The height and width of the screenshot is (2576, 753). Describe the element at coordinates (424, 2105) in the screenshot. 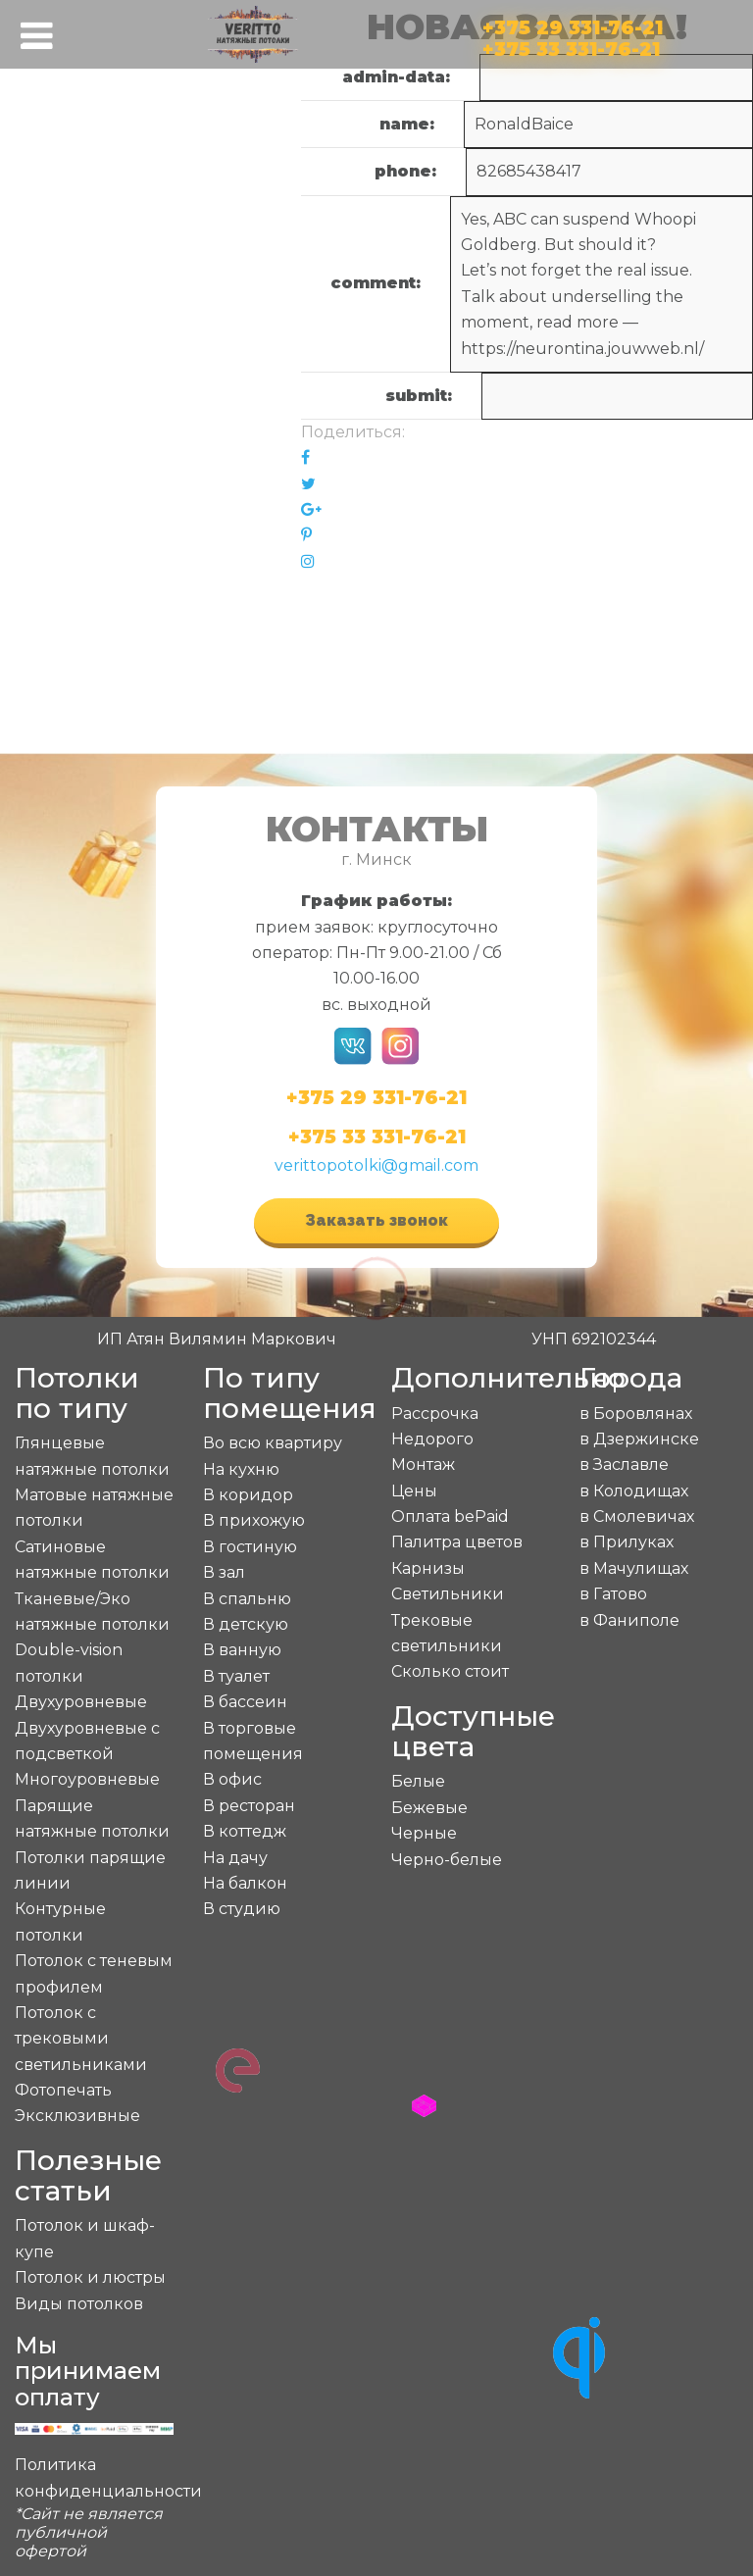

I see `Linux Containers (LXC) logo` at that location.